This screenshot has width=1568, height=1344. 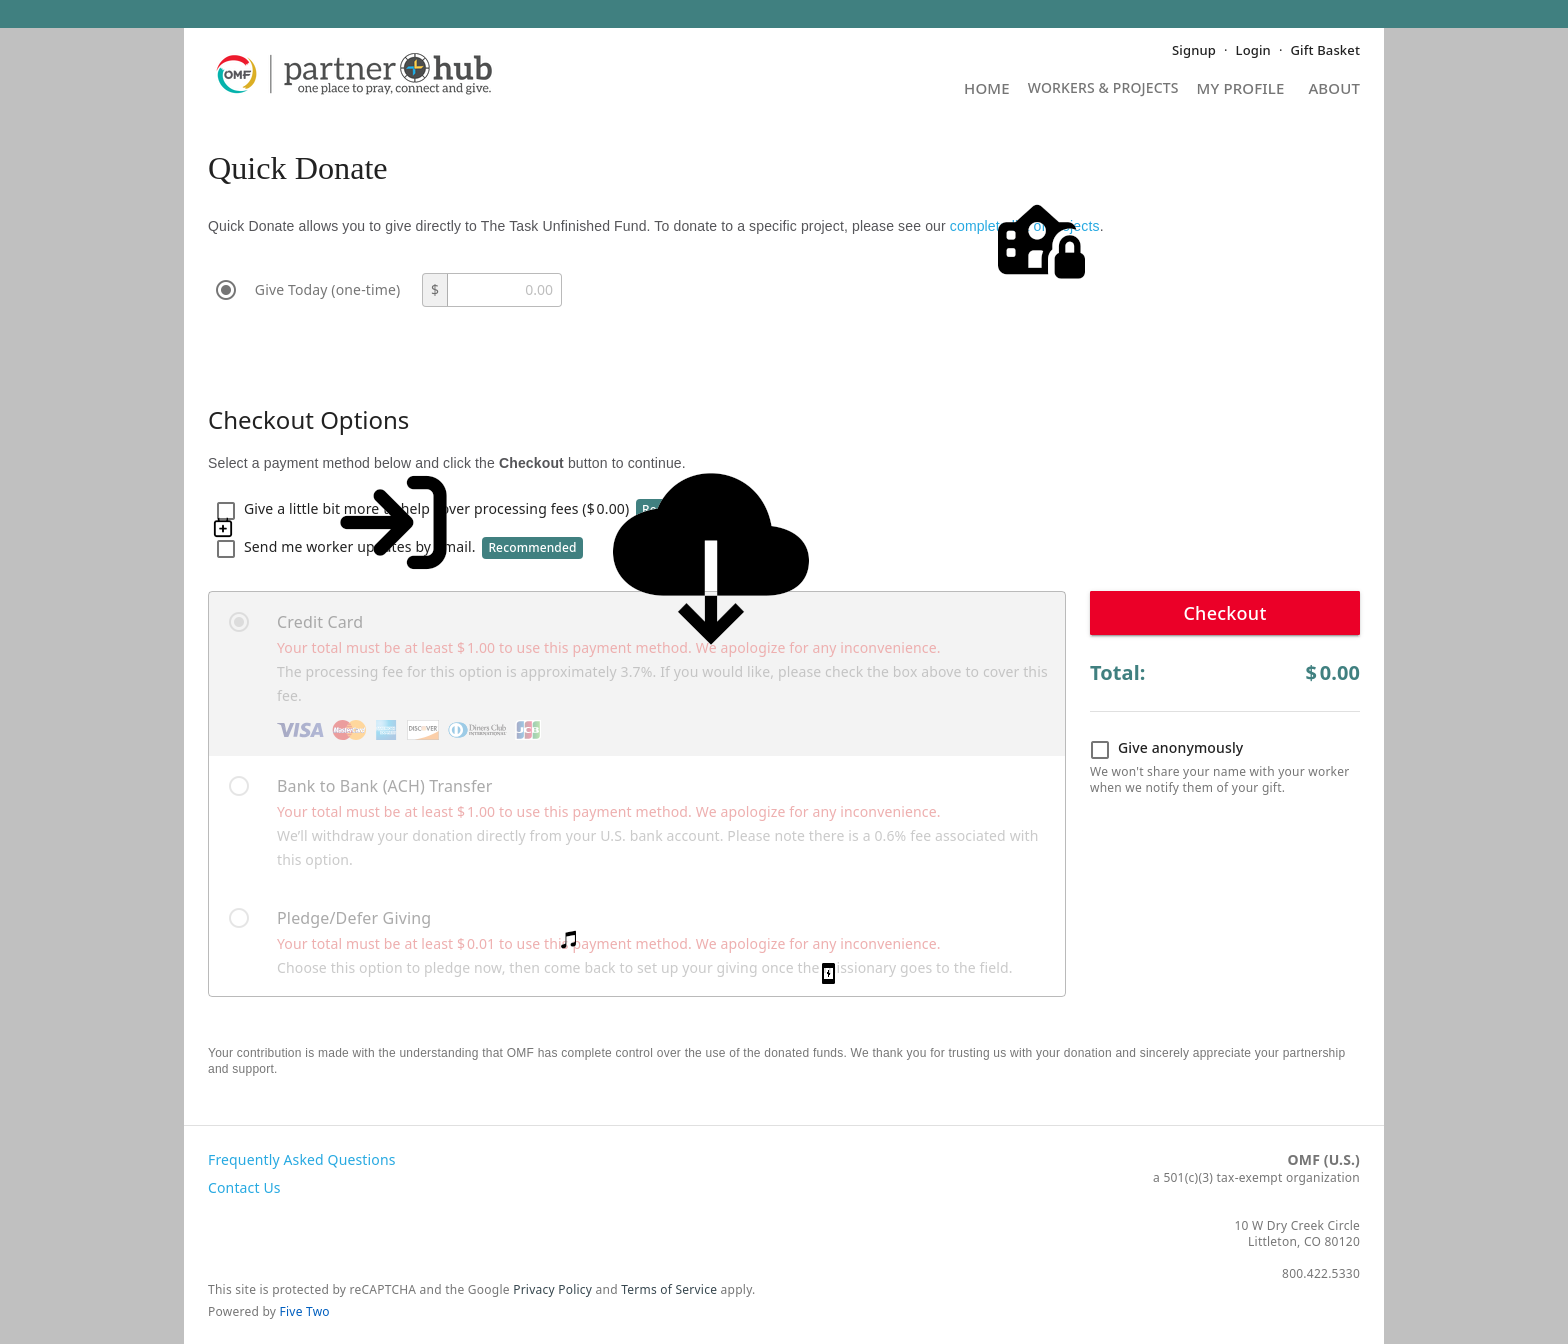 What do you see at coordinates (568, 939) in the screenshot?
I see `open itunes music library` at bounding box center [568, 939].